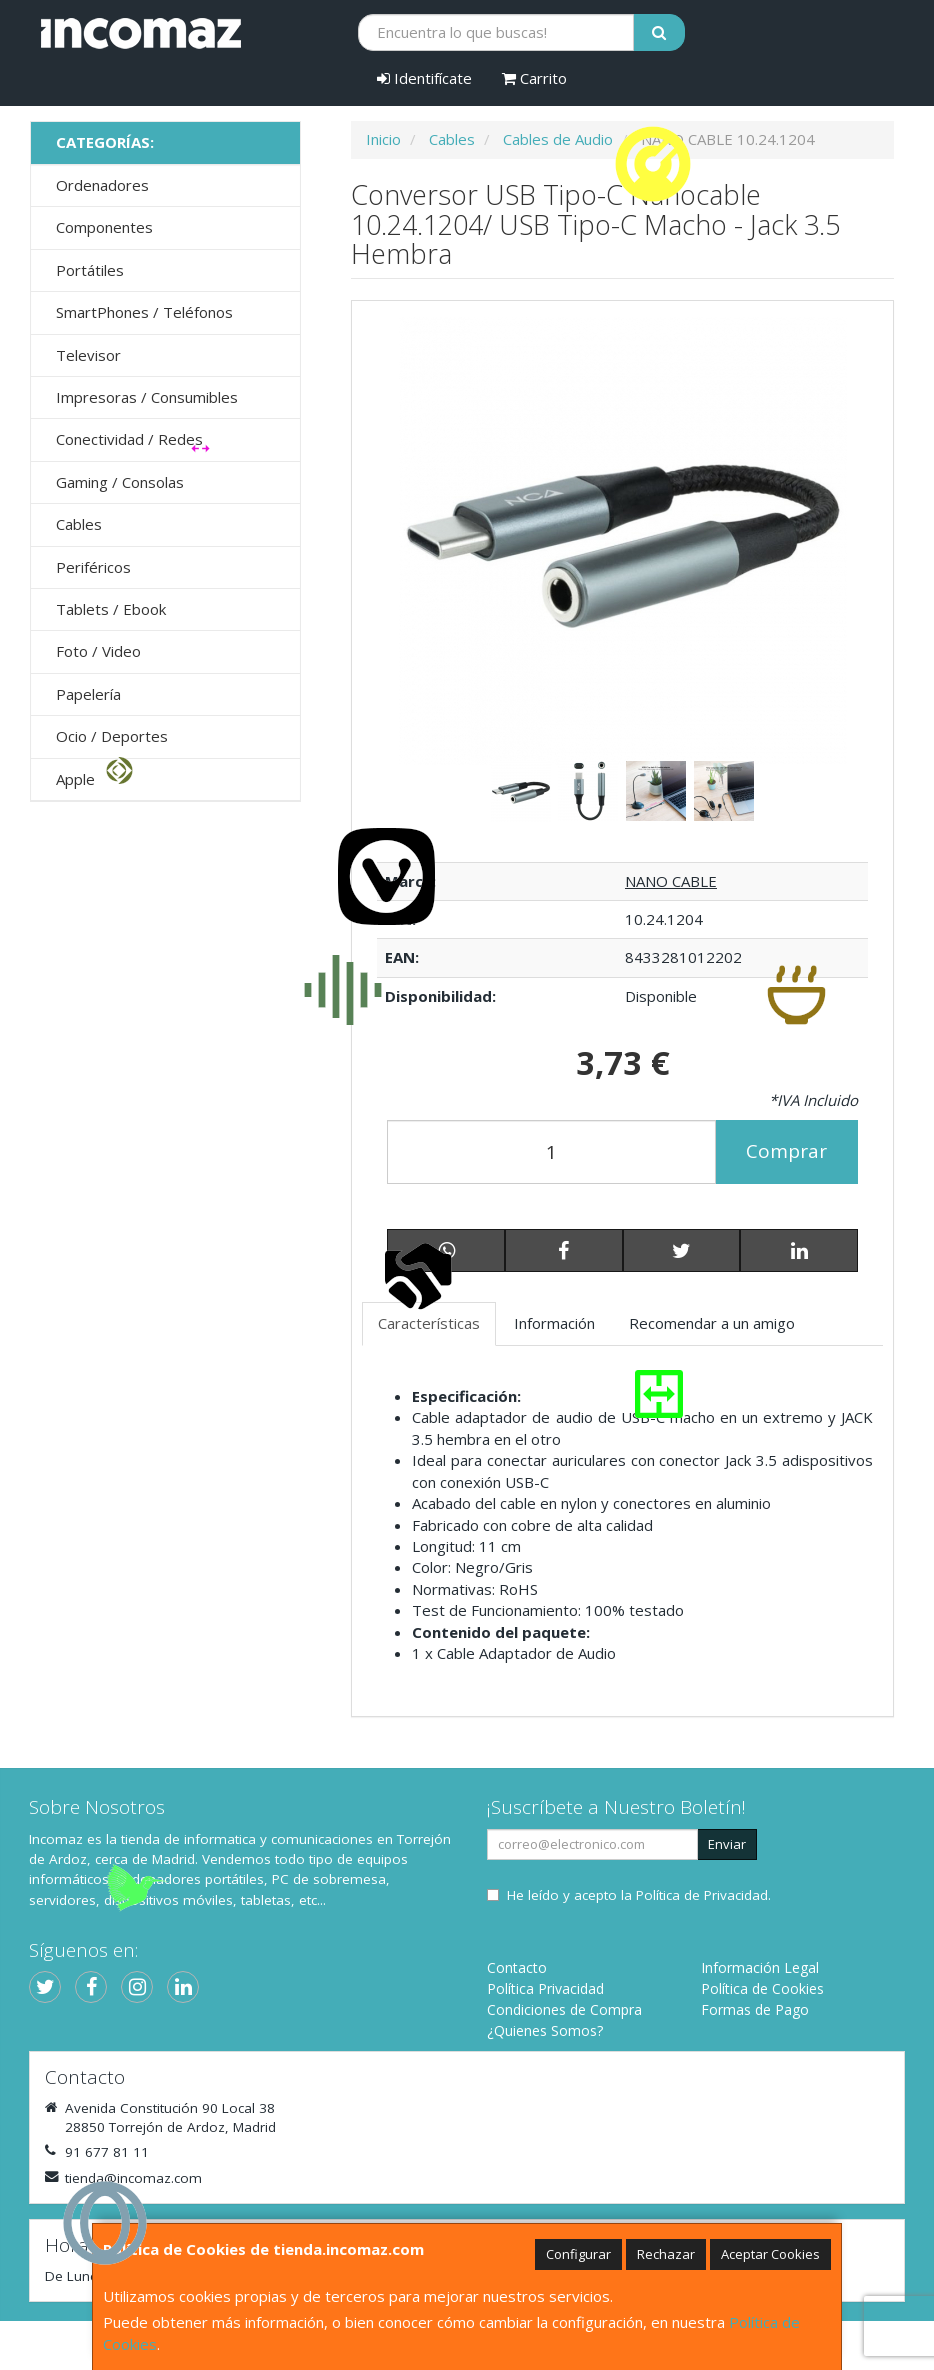 Image resolution: width=934 pixels, height=2370 pixels. I want to click on LaTeX typesetting system logo, so click(138, 1888).